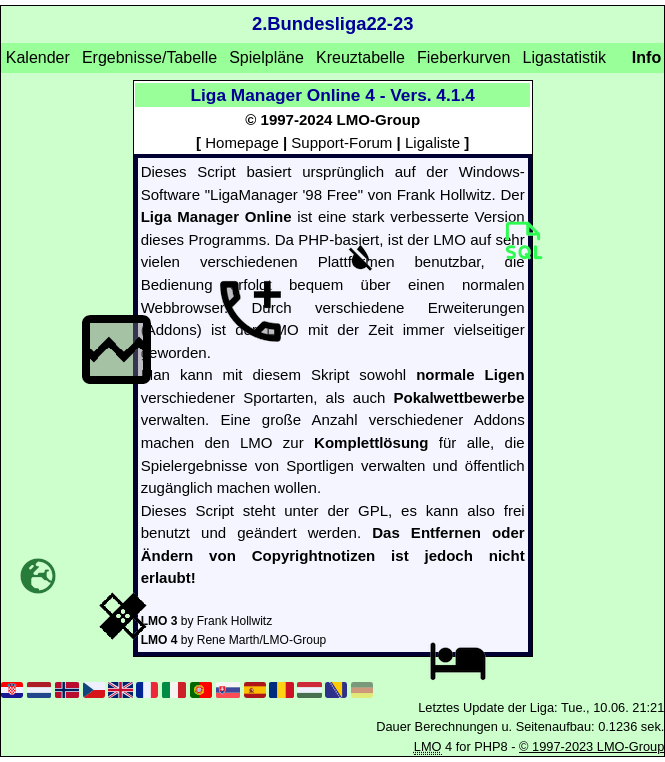 Image resolution: width=665 pixels, height=762 pixels. I want to click on find nearby hotels or accommodations, so click(458, 660).